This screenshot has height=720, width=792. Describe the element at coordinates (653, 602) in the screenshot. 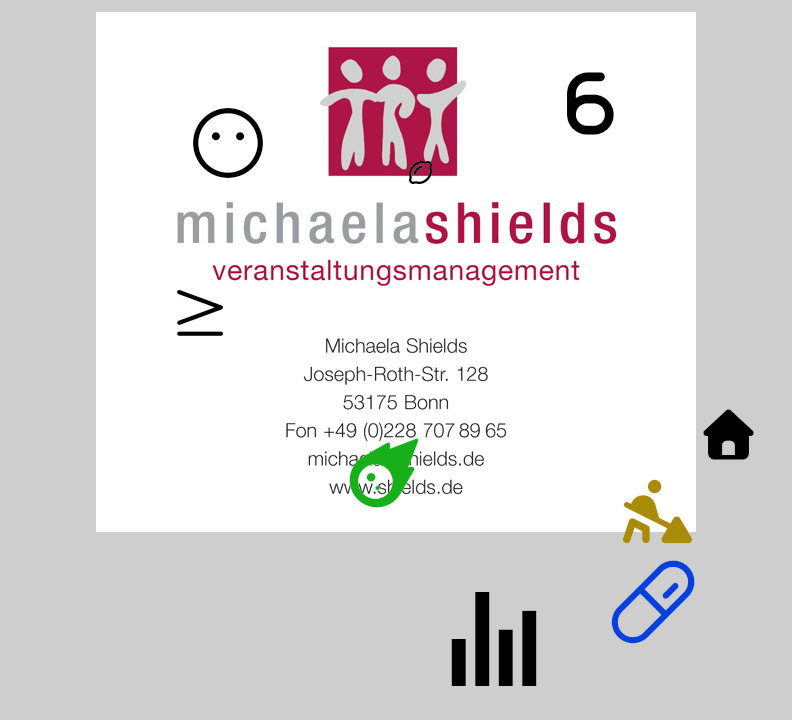

I see `access medication reminders` at that location.